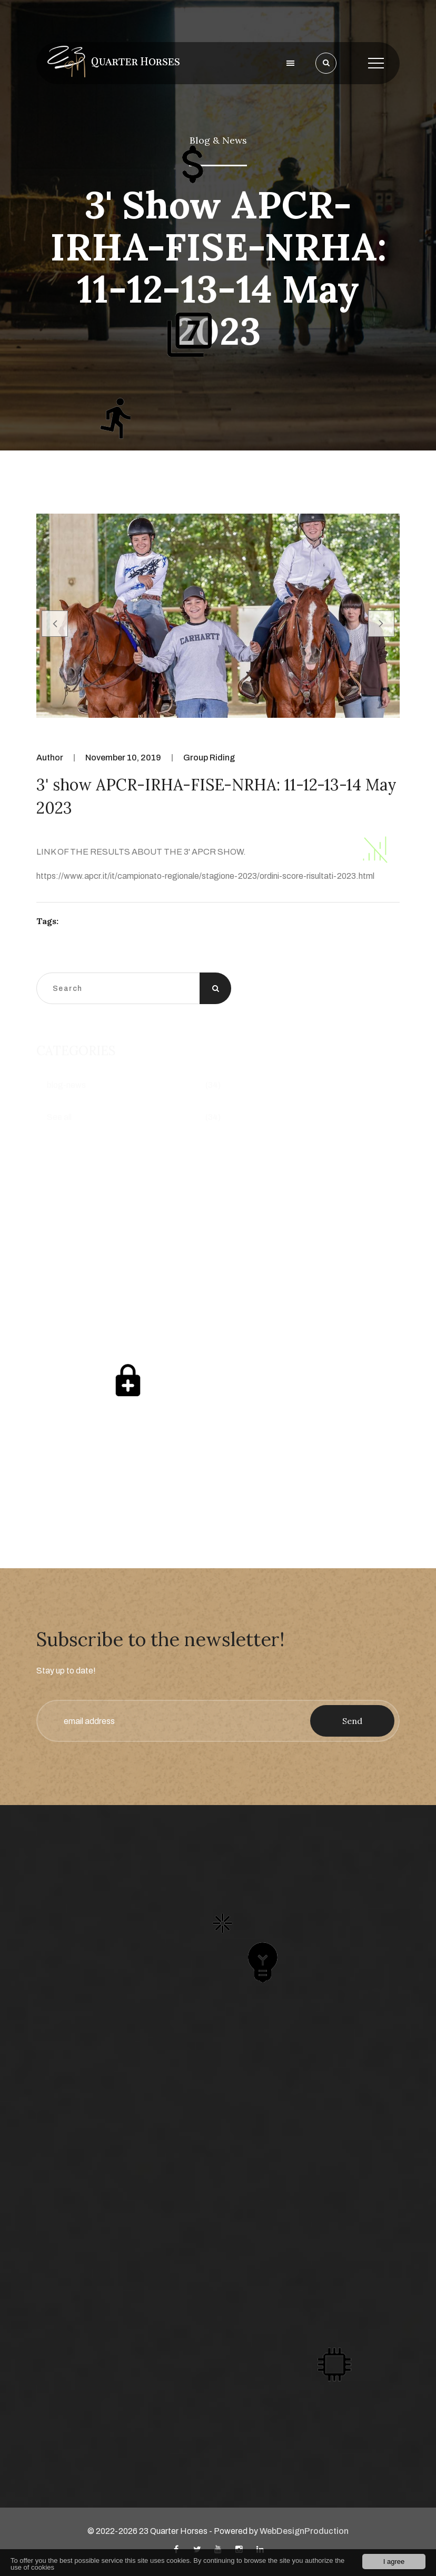  What do you see at coordinates (128, 1381) in the screenshot?
I see `enable enhanced encryption for secure communication` at bounding box center [128, 1381].